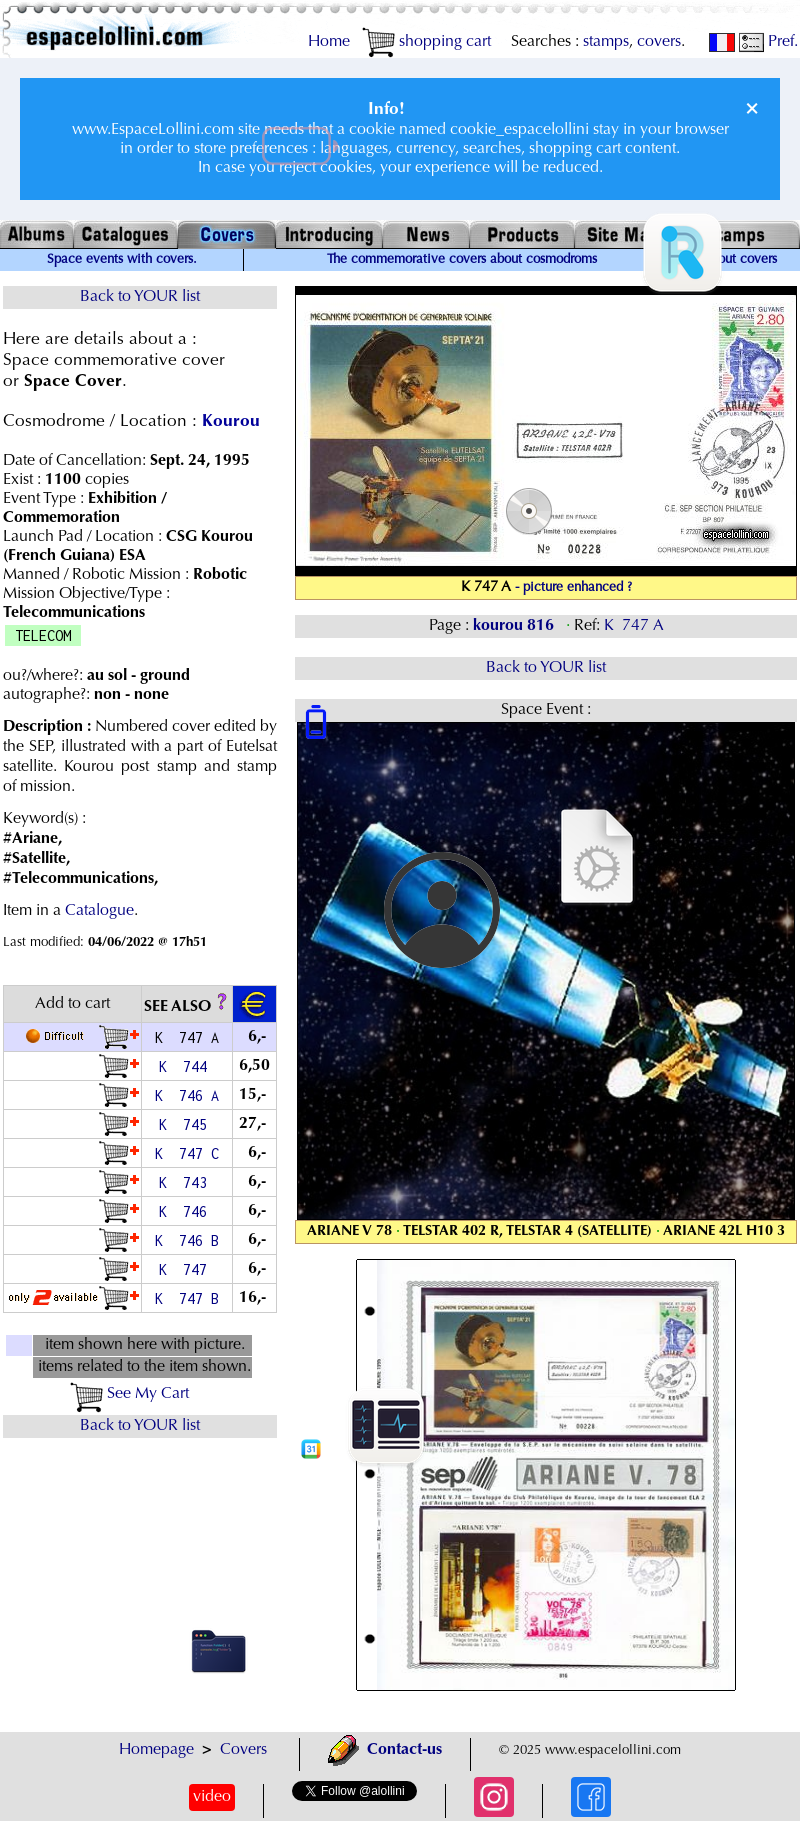 The height and width of the screenshot is (1821, 800). Describe the element at coordinates (529, 511) in the screenshot. I see `indicates a blank CD-R disc ready for burning` at that location.